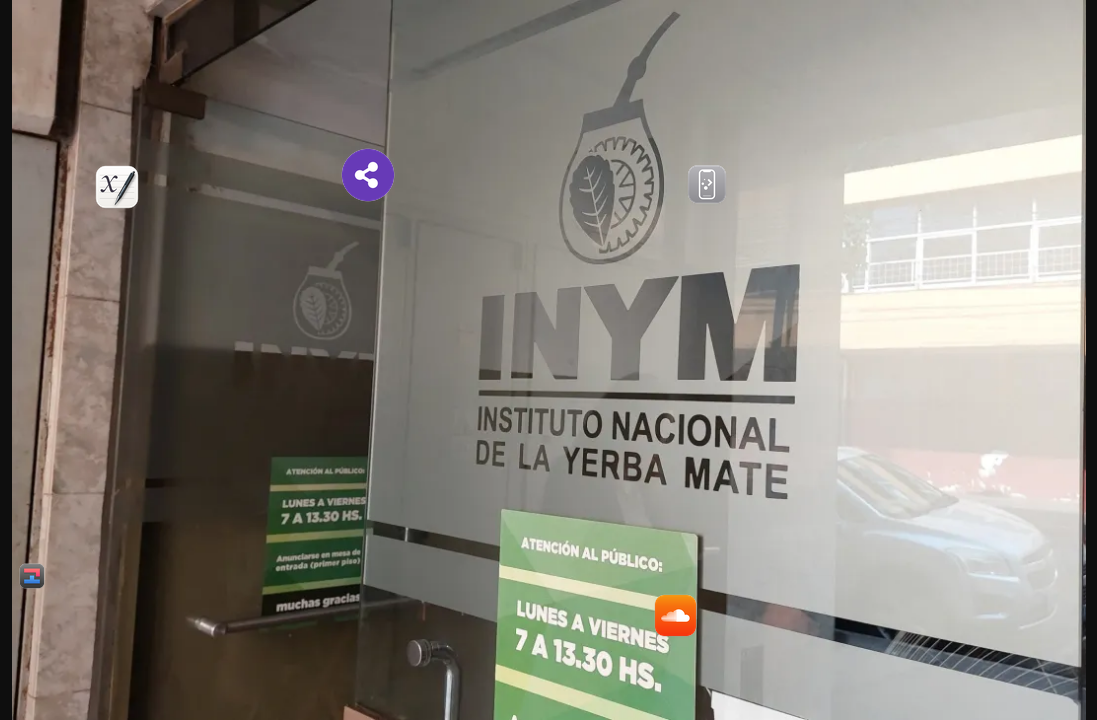 The height and width of the screenshot is (720, 1097). I want to click on open Xournal++ note-taking app, so click(117, 187).